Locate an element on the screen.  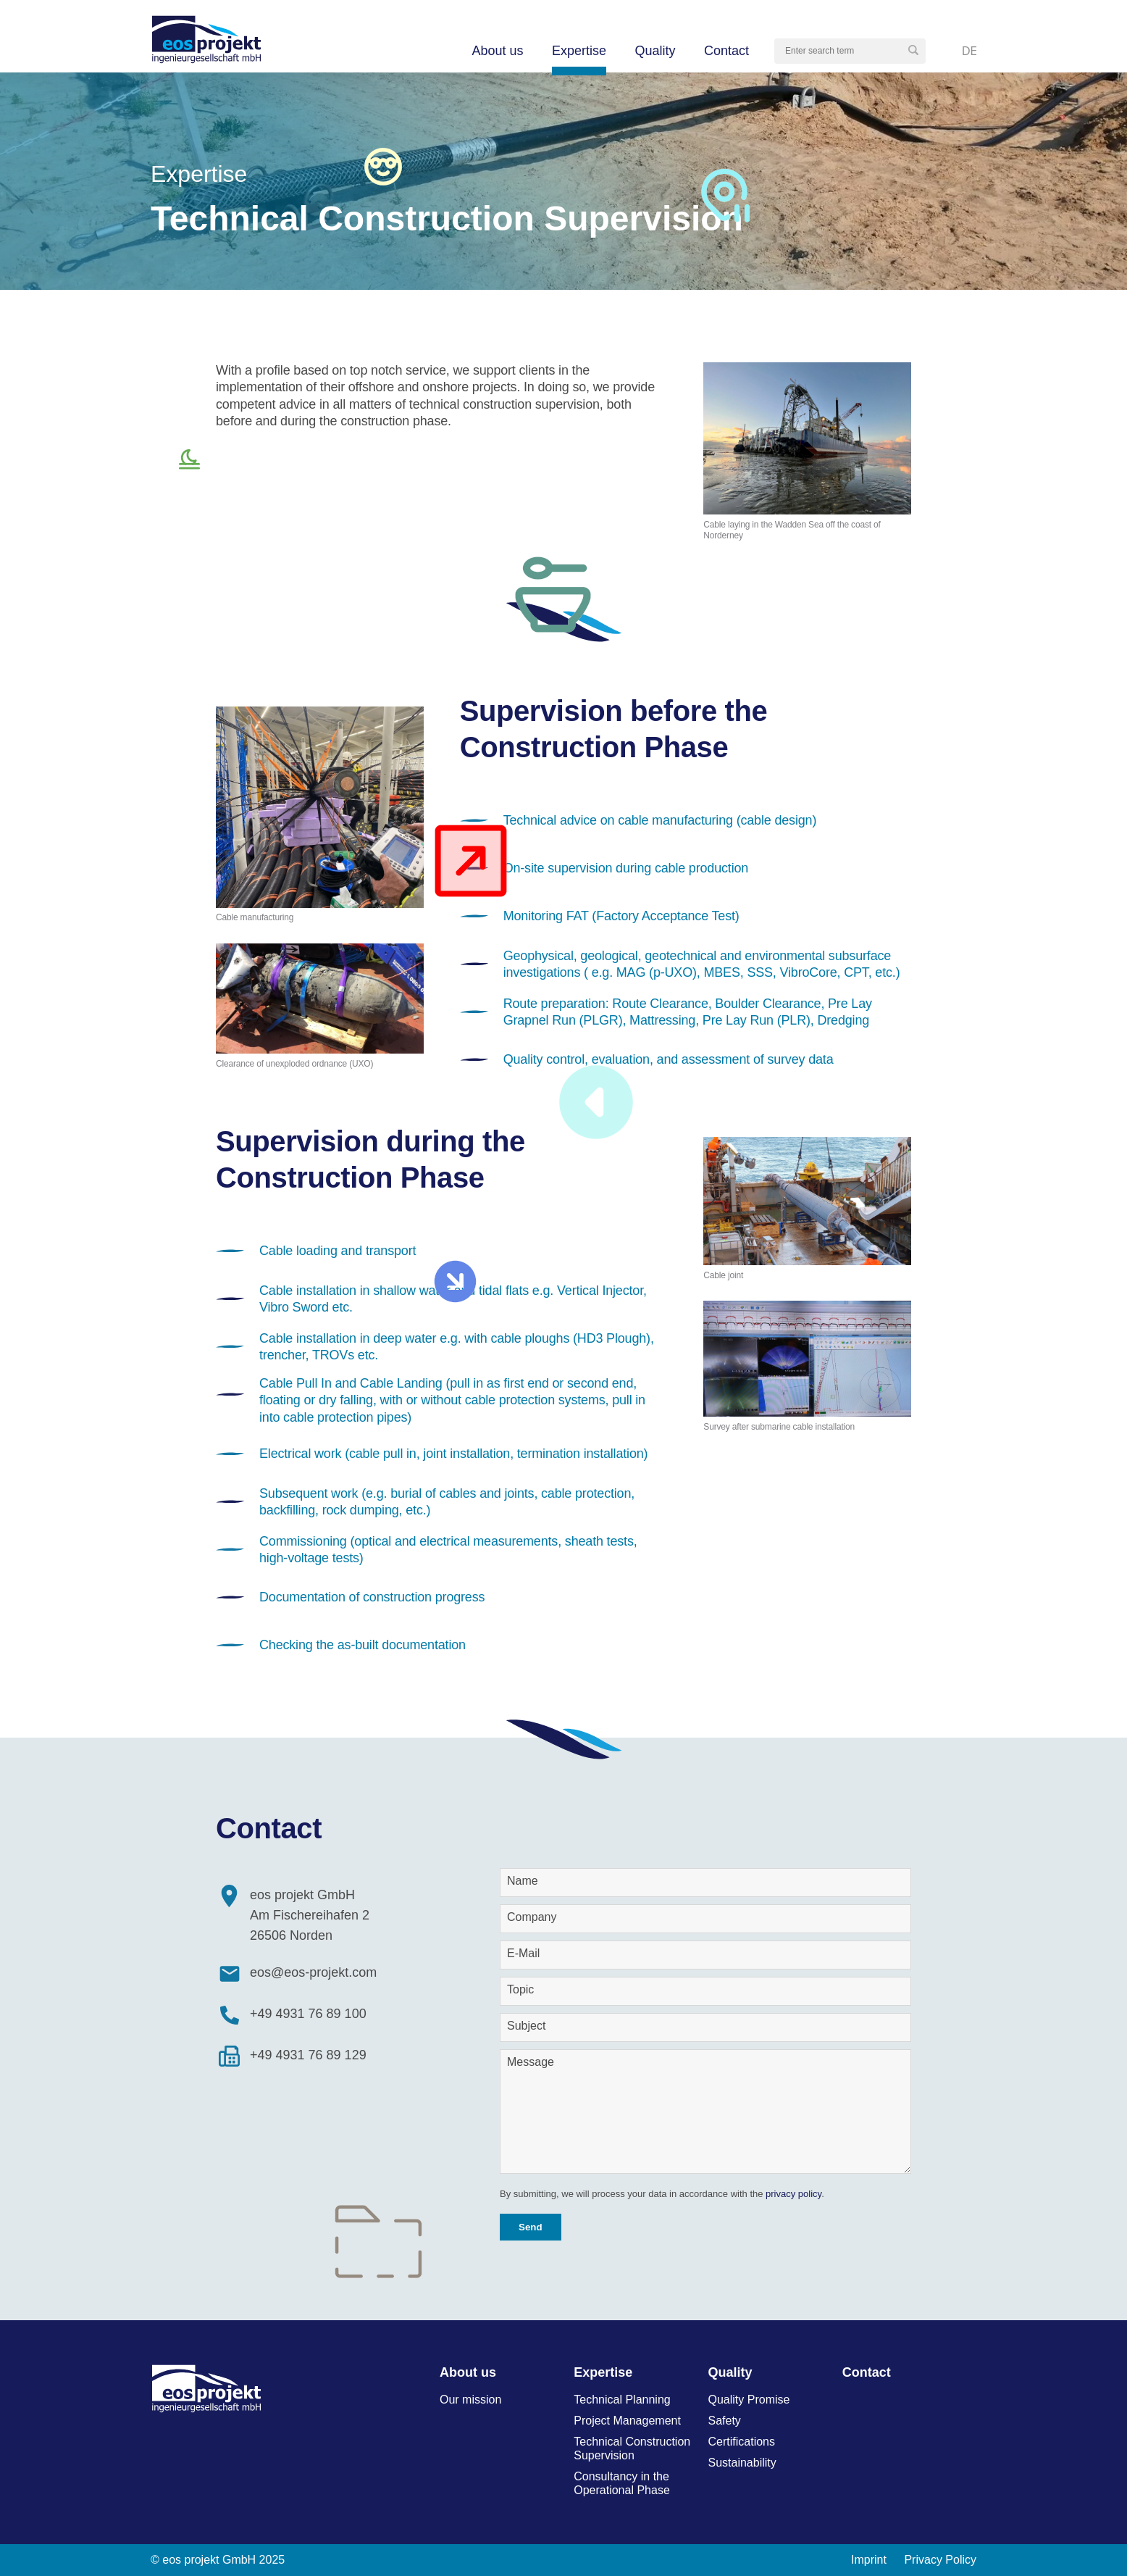
select nerd or geeky mood/reaction is located at coordinates (383, 167).